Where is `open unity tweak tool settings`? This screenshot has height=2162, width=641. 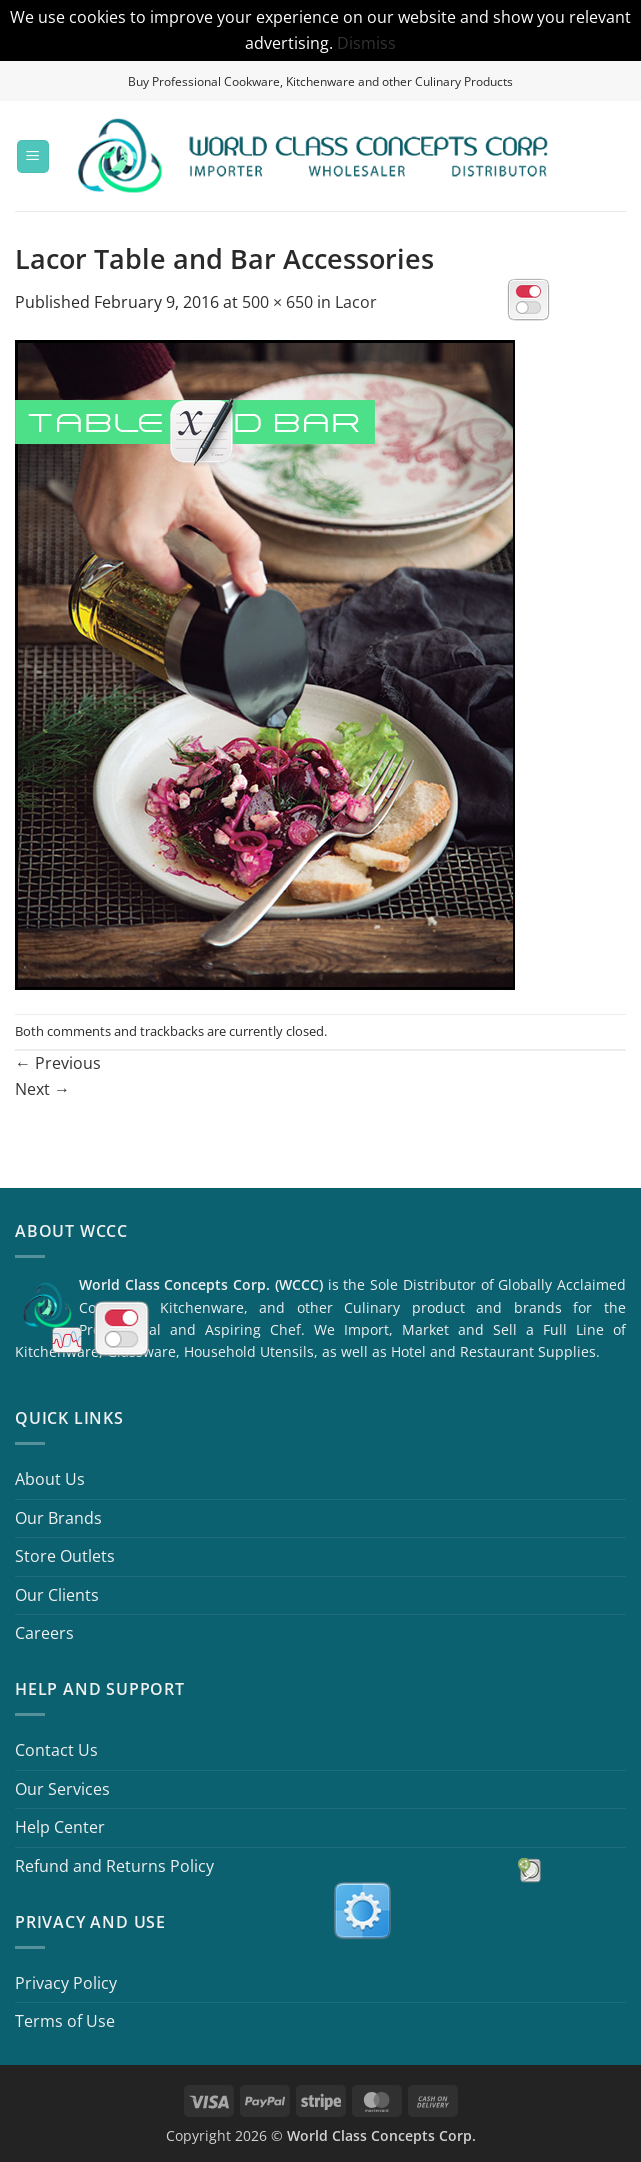
open unity tweak tool settings is located at coordinates (121, 1328).